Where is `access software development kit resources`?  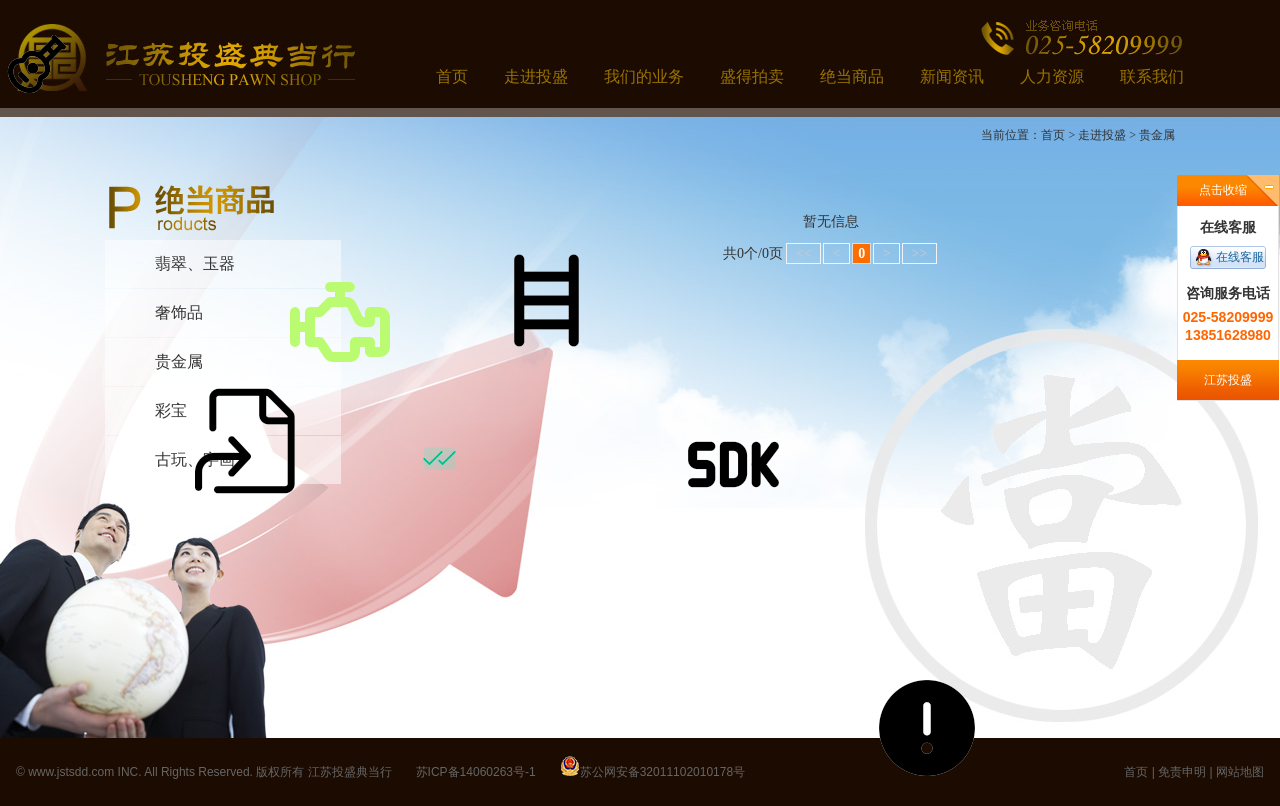
access software development kit resources is located at coordinates (733, 464).